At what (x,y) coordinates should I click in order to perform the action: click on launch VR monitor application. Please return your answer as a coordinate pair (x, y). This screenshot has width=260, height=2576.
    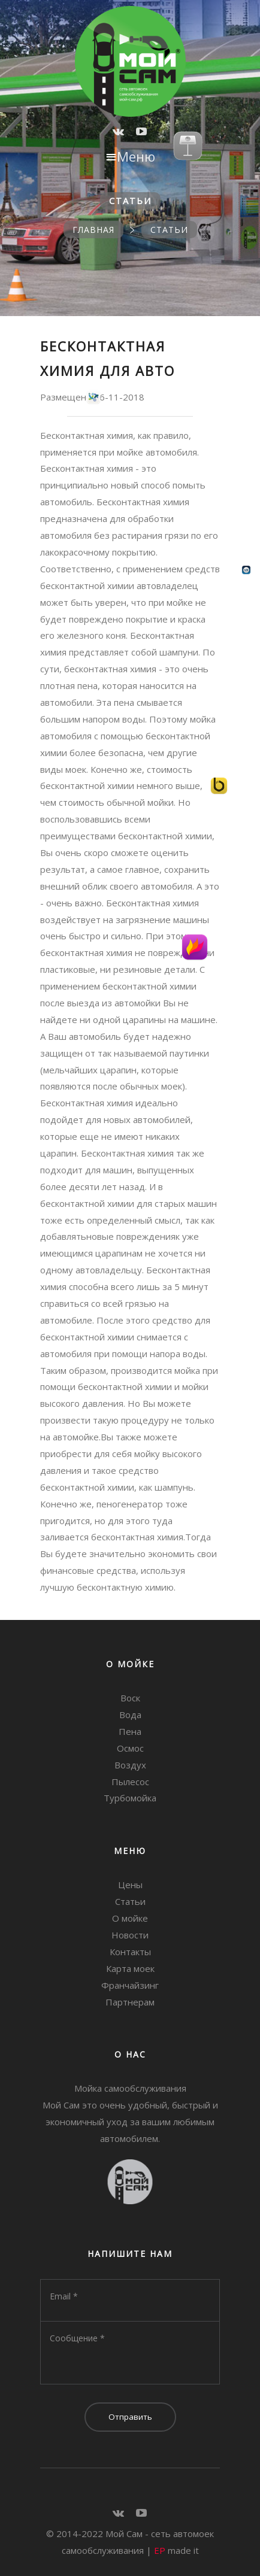
    Looking at the image, I should click on (246, 570).